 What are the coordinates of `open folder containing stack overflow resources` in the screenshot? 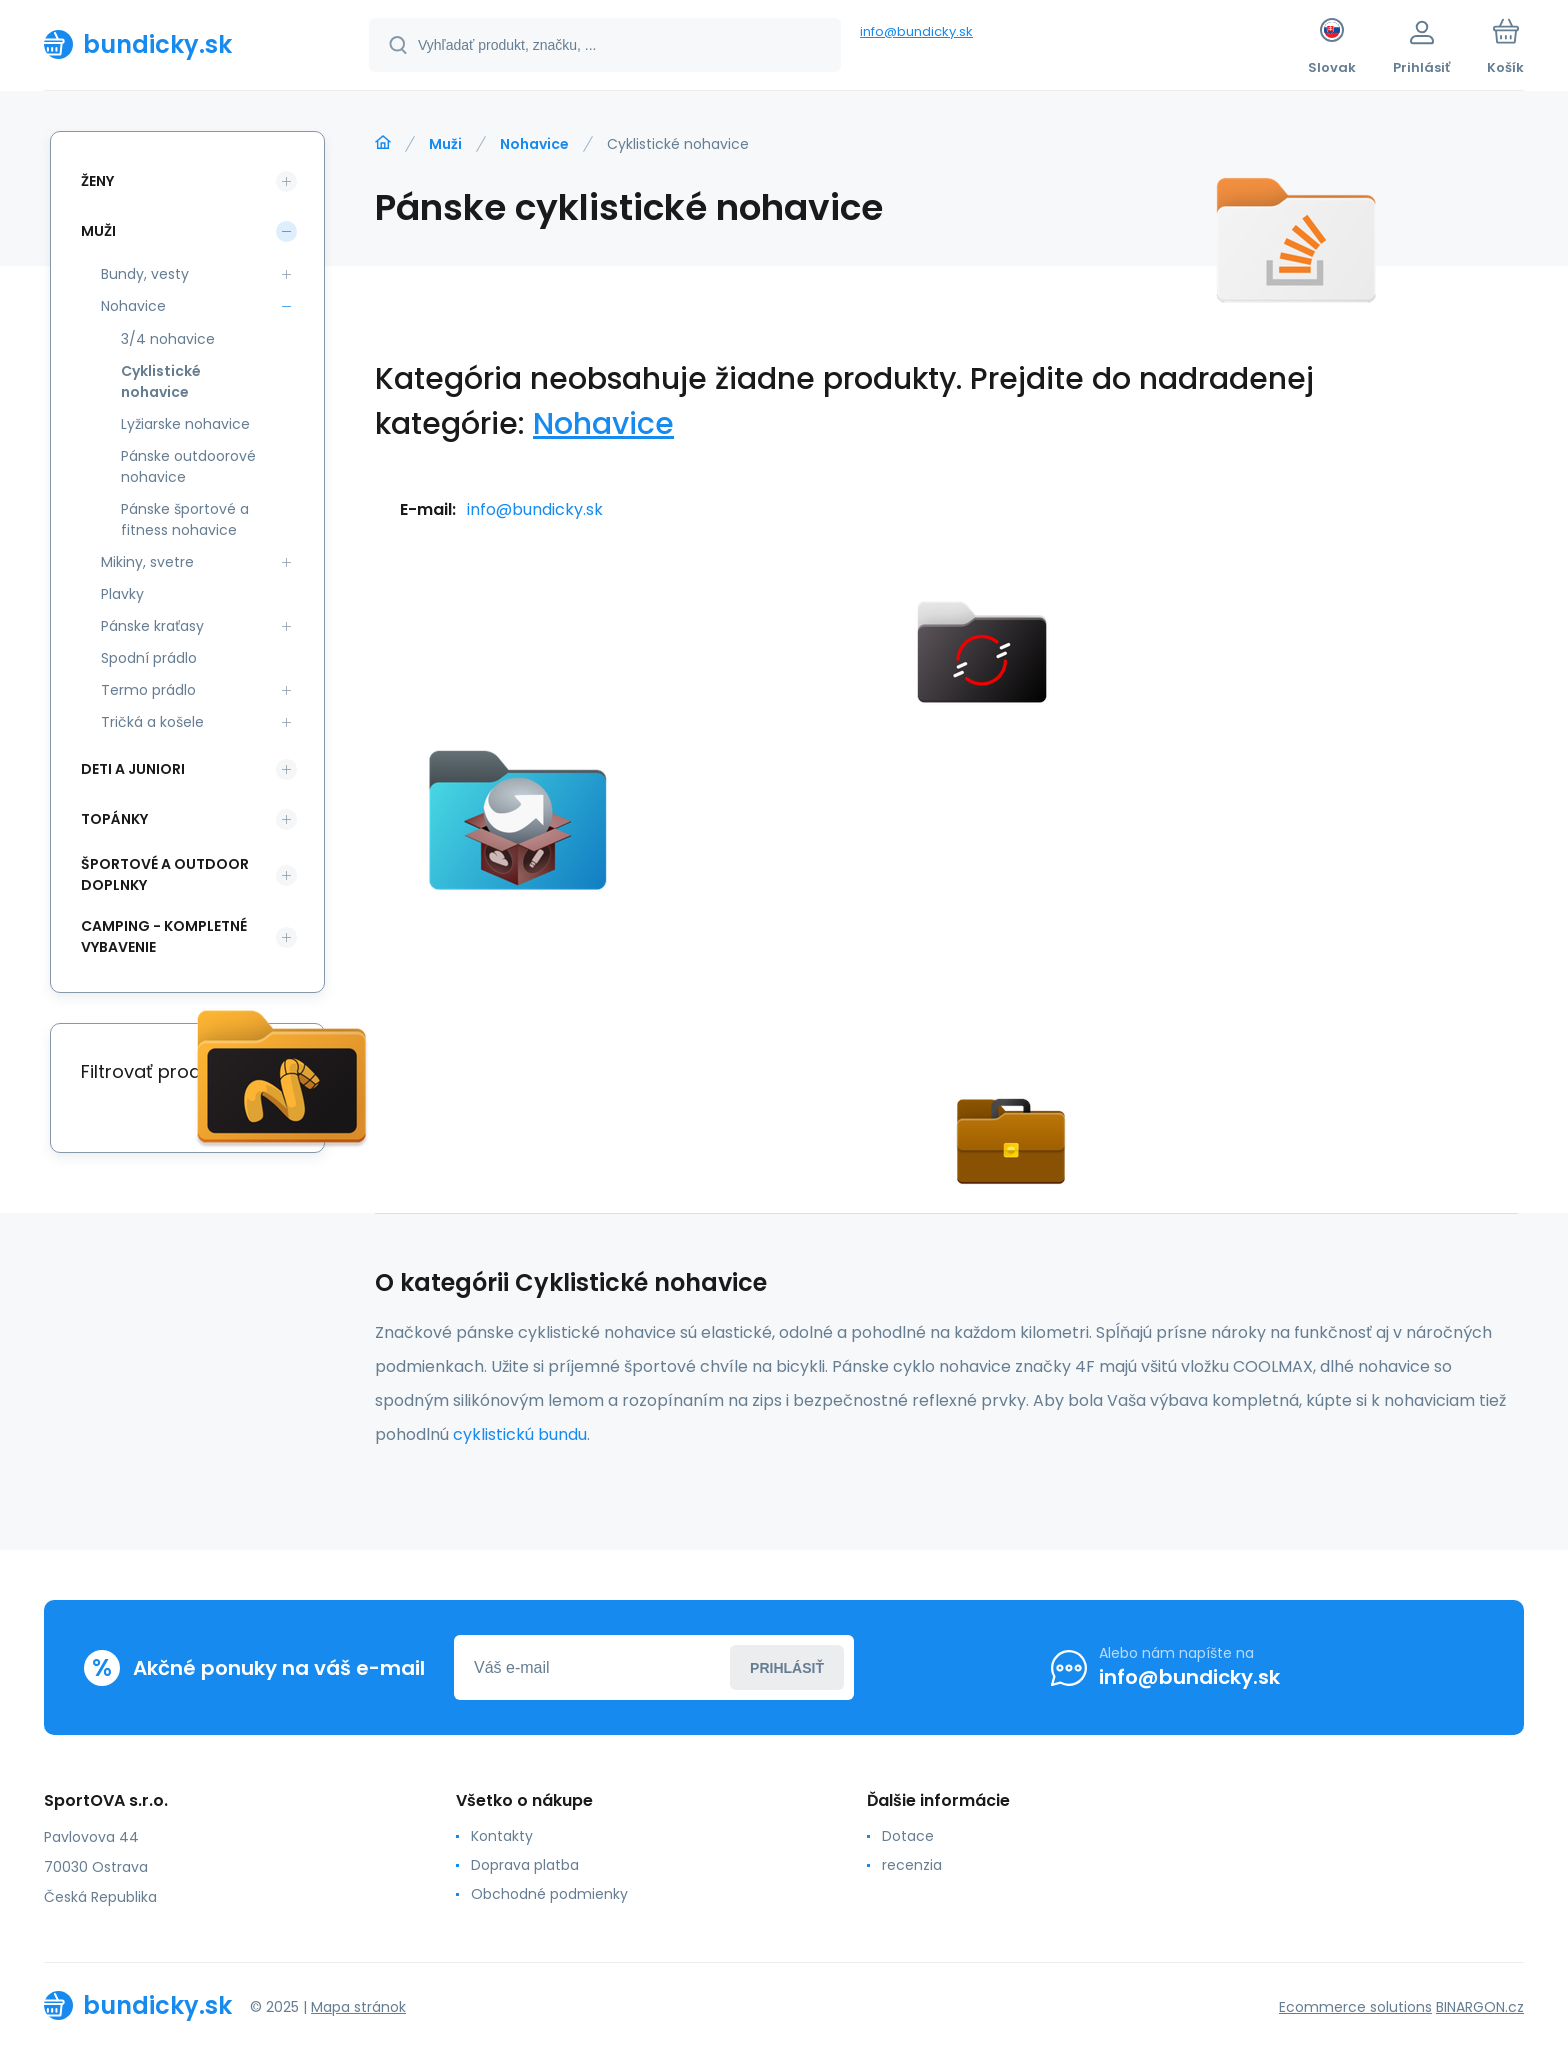 It's located at (1295, 244).